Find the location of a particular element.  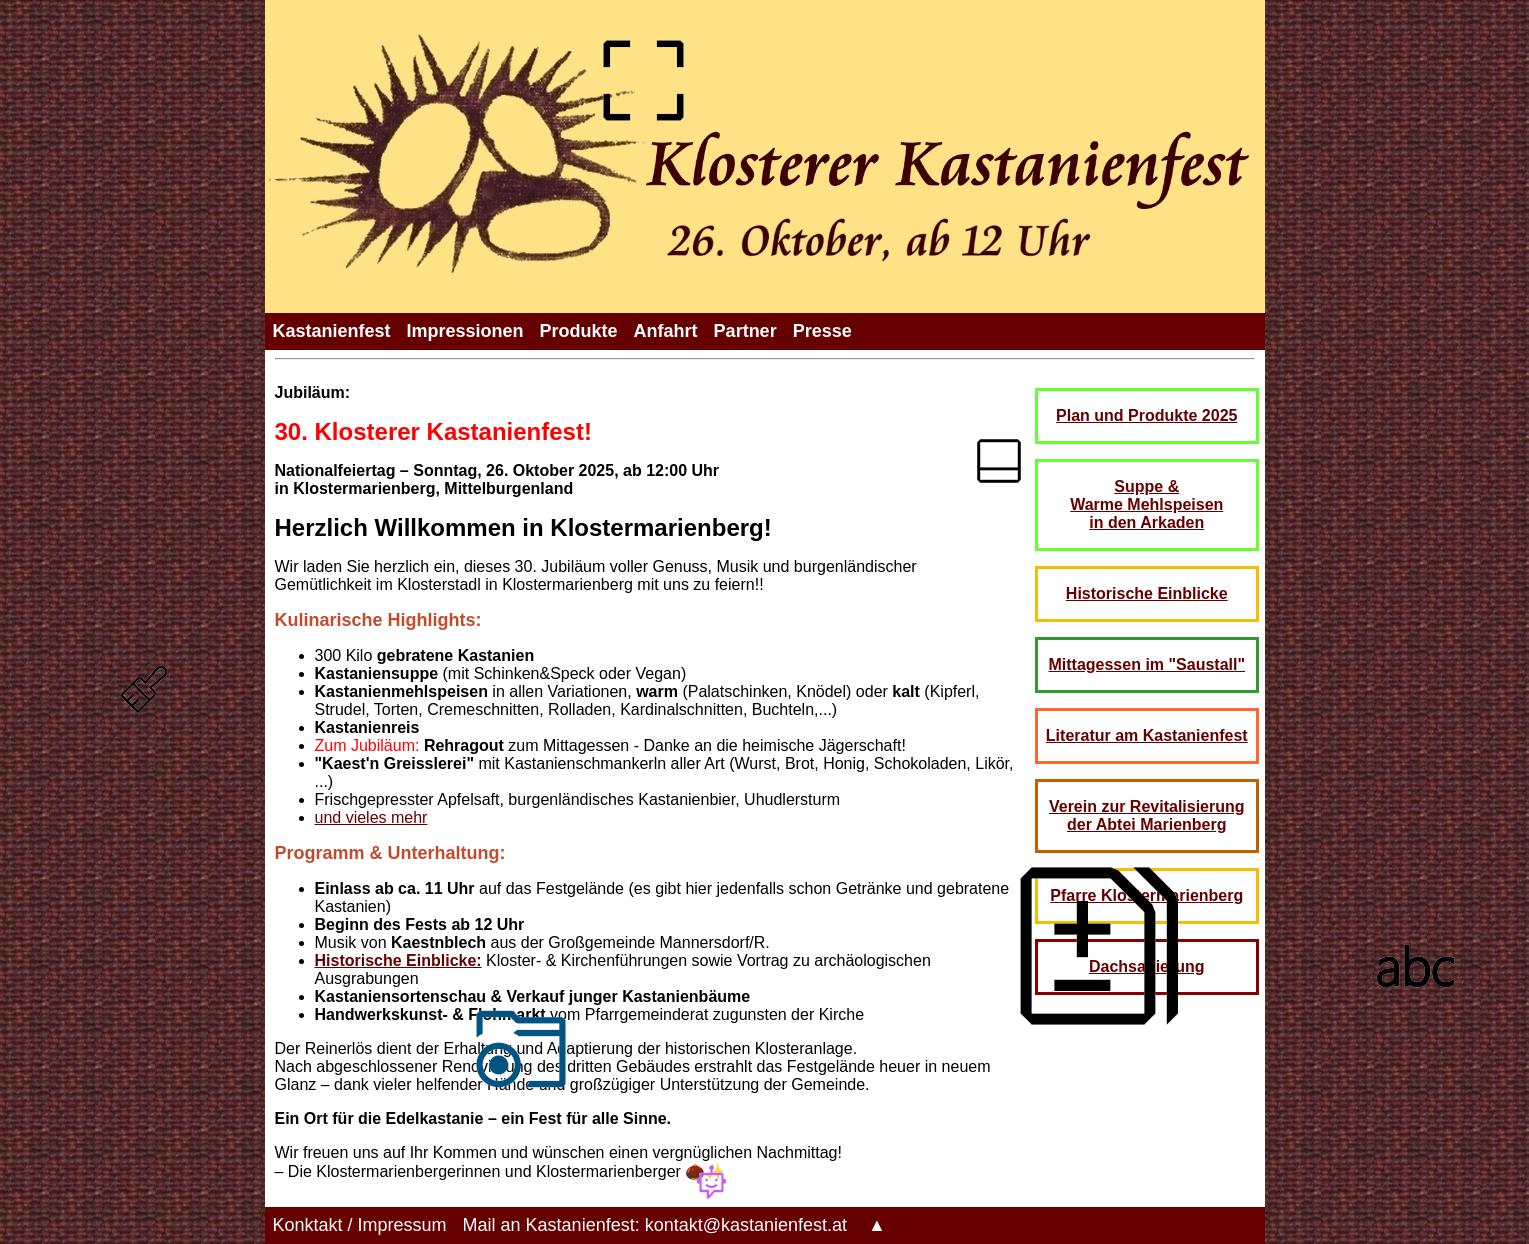

access chatbot or automated assistant is located at coordinates (711, 1182).